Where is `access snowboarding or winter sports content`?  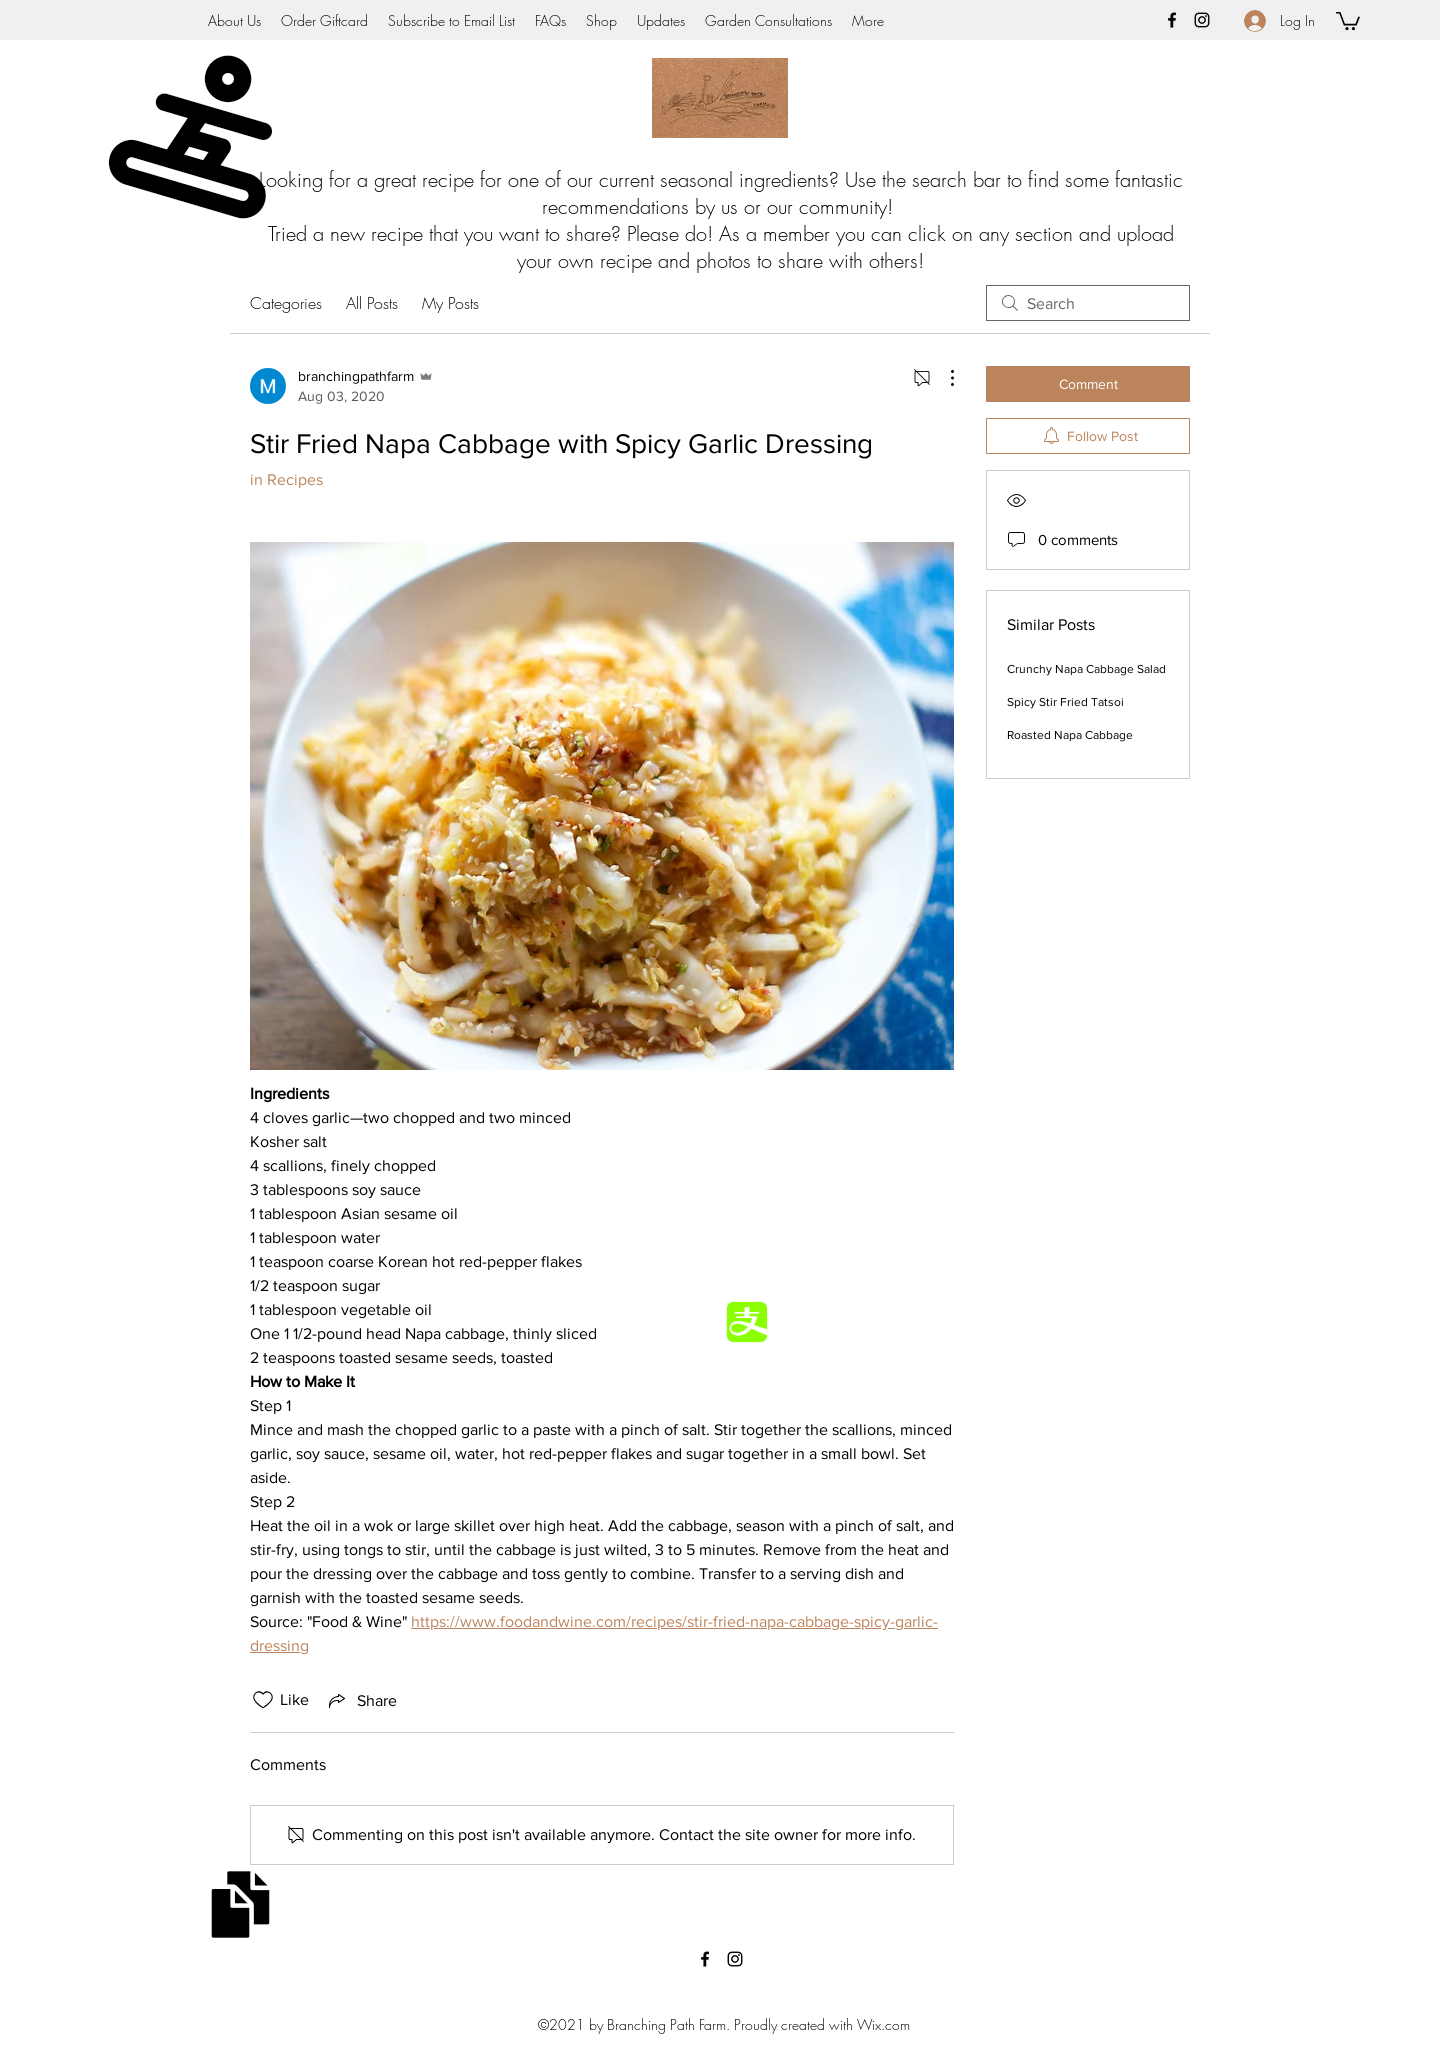
access snowboarding or winter sports content is located at coordinates (199, 137).